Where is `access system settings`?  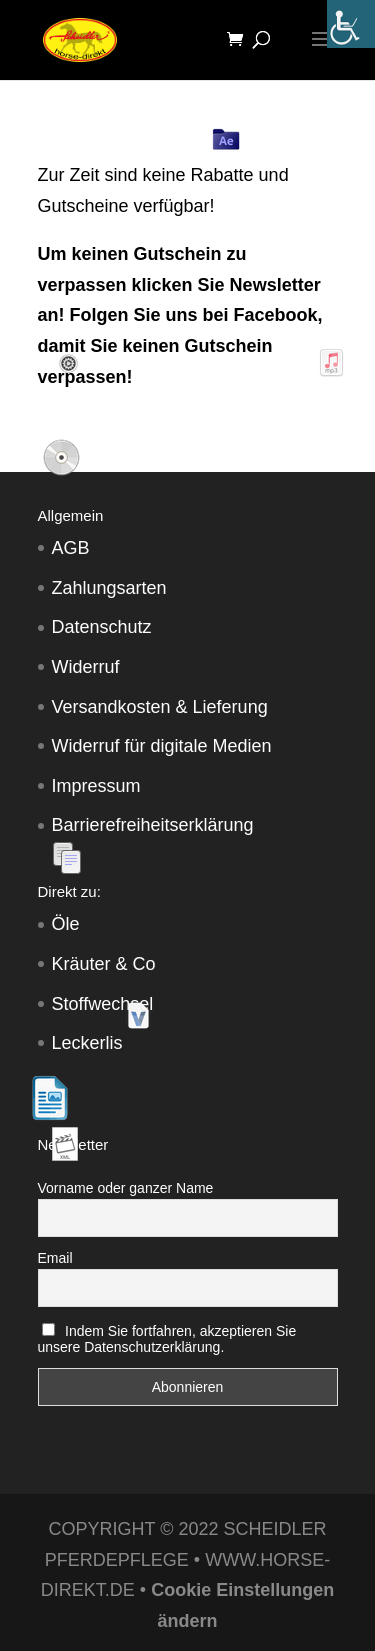 access system settings is located at coordinates (68, 363).